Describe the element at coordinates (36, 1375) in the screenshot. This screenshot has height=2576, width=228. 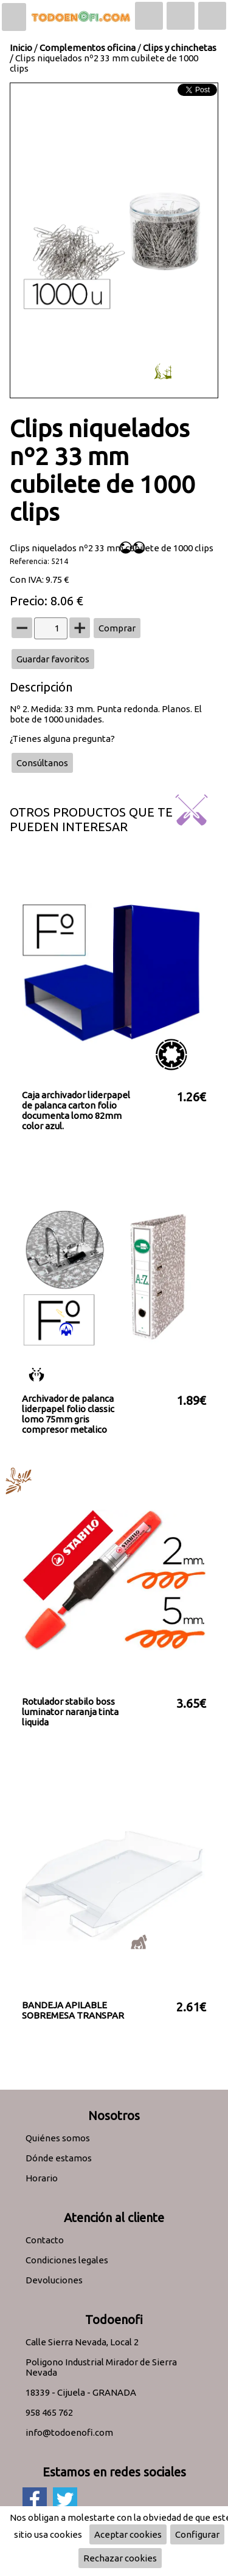
I see `insect or creature type indicator in a game interface` at that location.